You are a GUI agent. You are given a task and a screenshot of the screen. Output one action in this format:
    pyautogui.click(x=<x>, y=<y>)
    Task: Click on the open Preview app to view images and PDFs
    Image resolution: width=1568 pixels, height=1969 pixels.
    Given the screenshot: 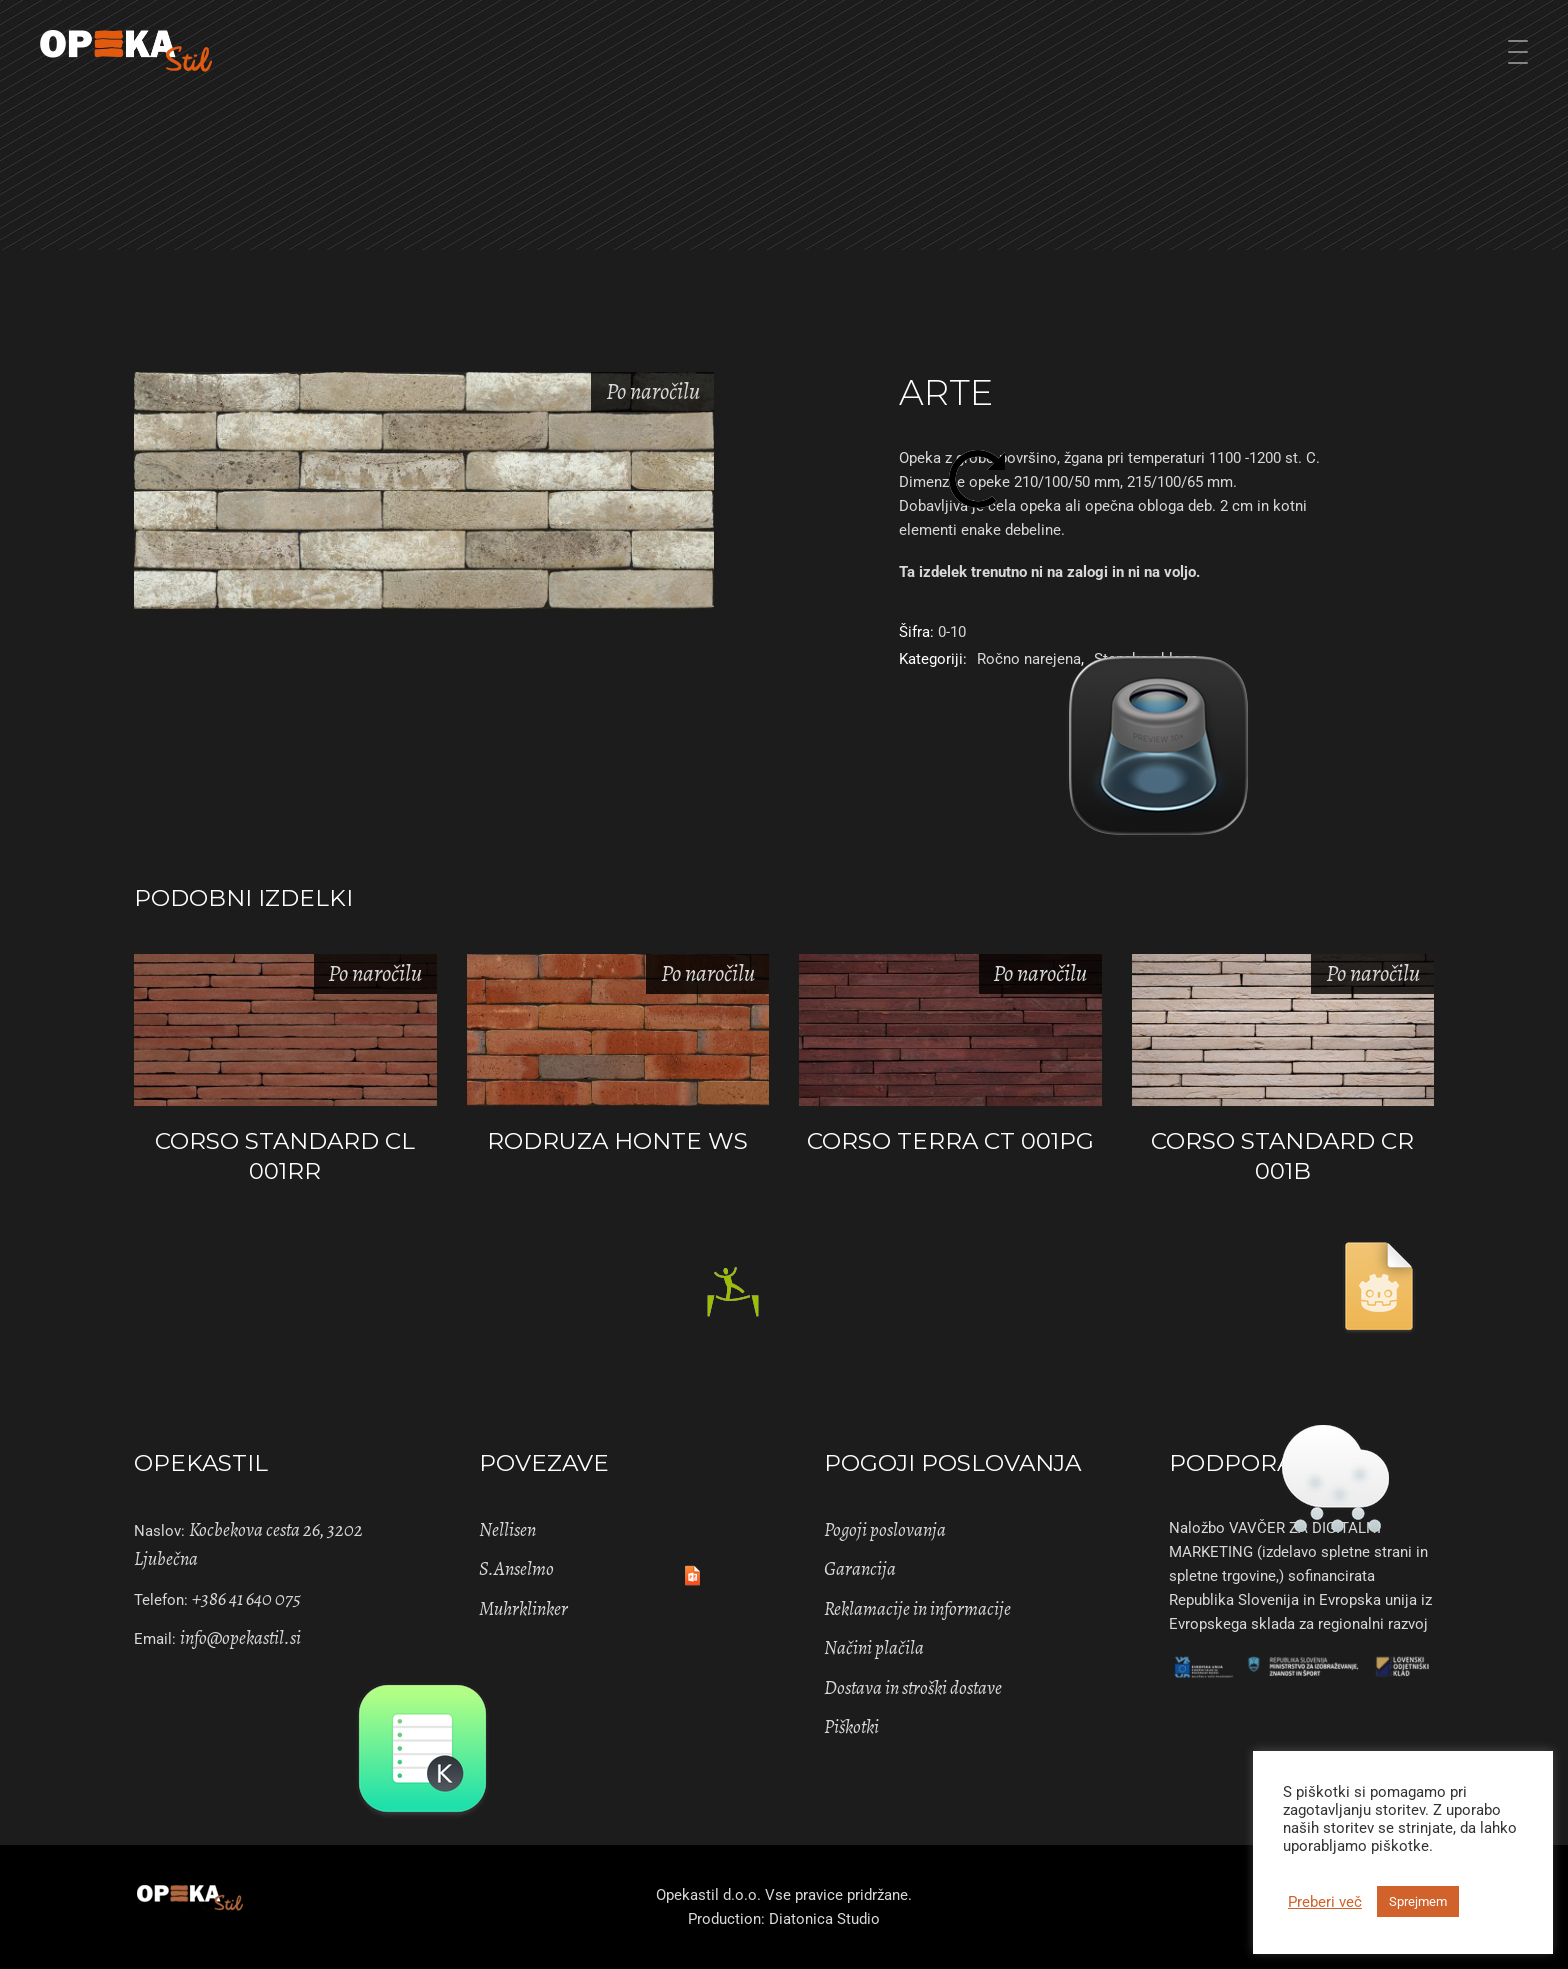 What is the action you would take?
    pyautogui.click(x=1158, y=745)
    